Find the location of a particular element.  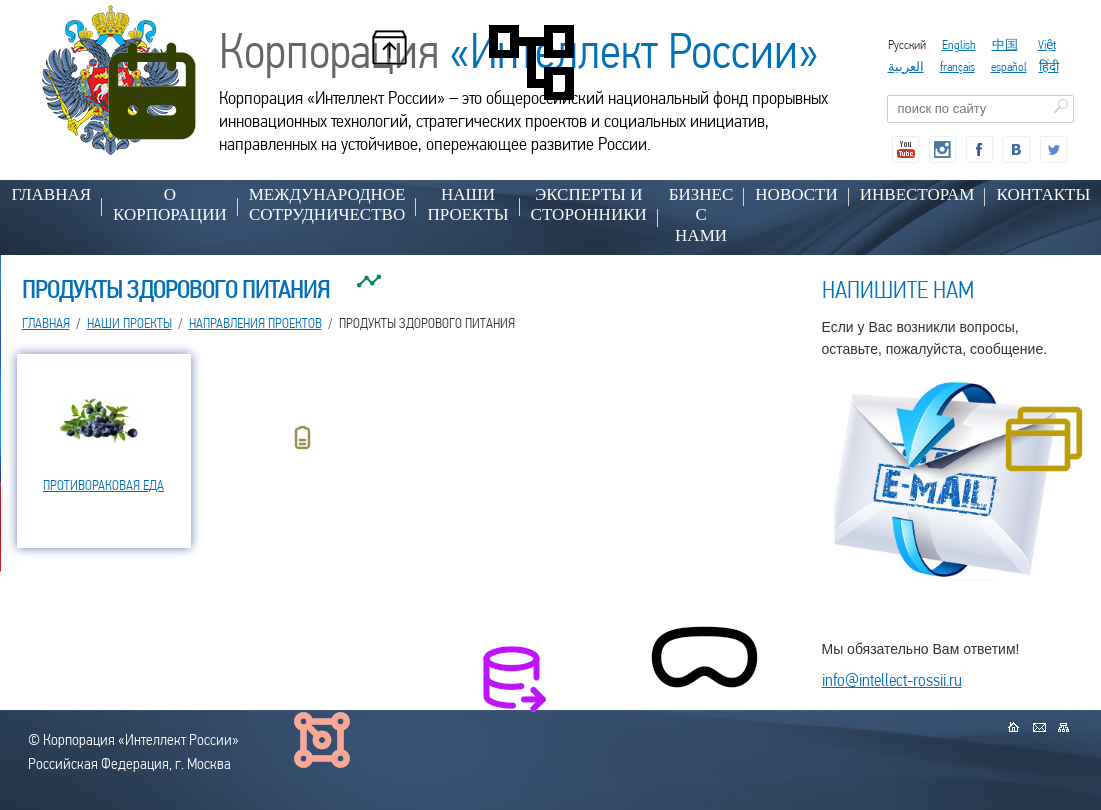

view complex network topology is located at coordinates (322, 740).